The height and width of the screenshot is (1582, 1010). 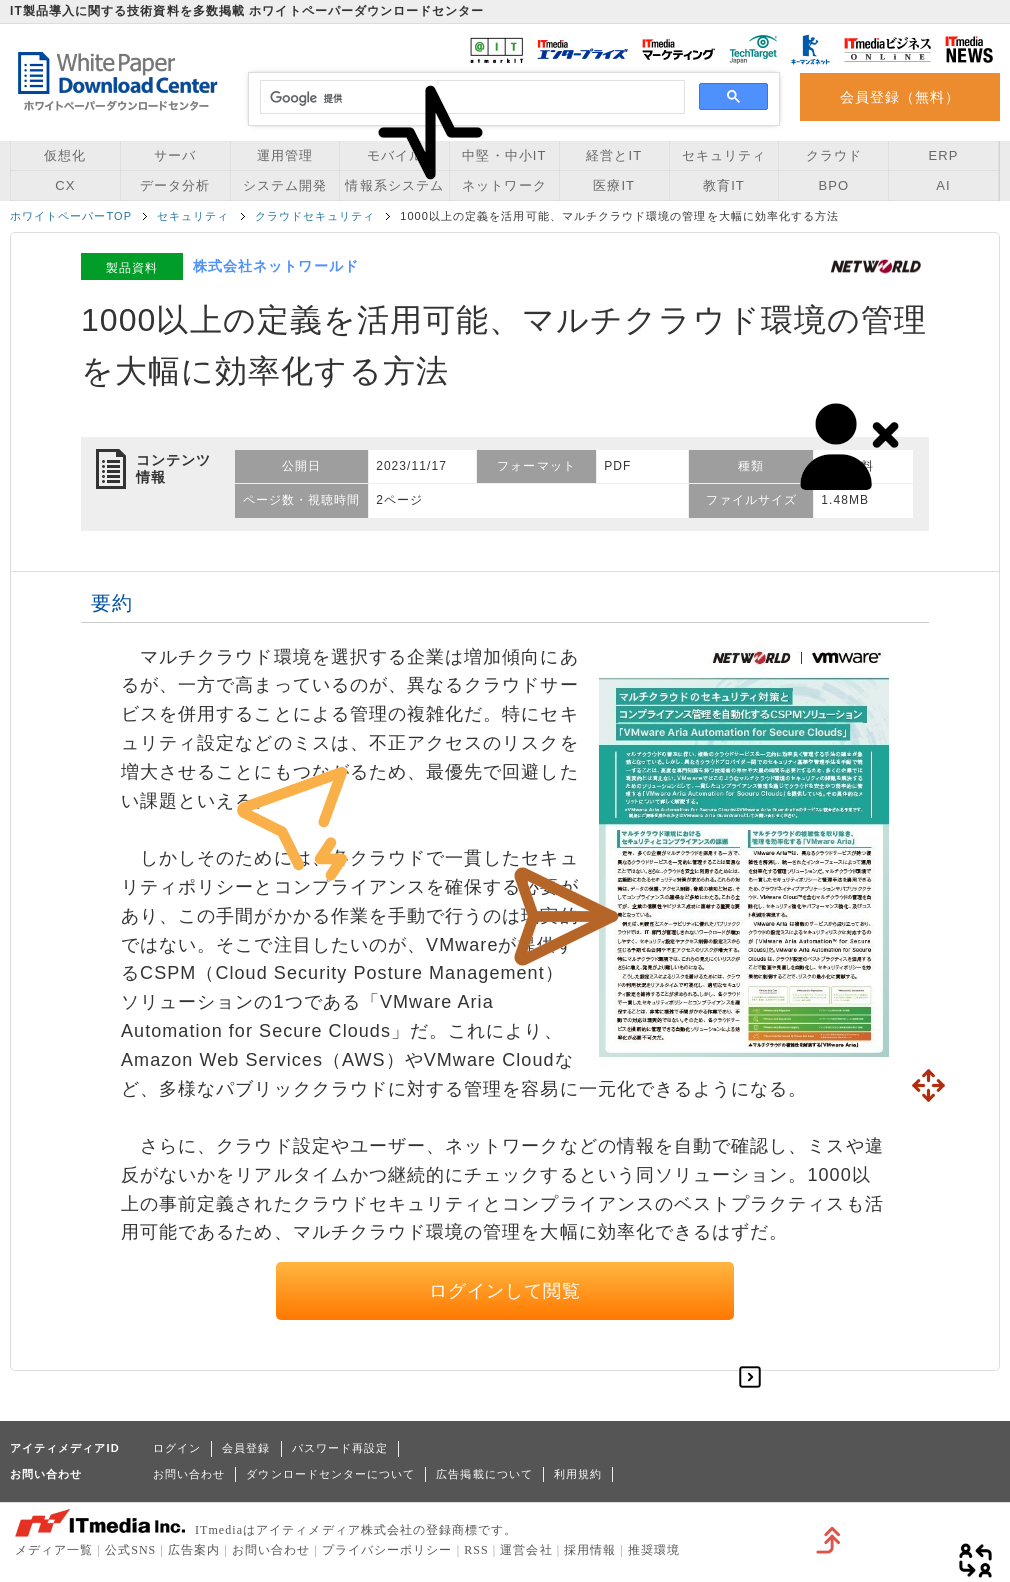 What do you see at coordinates (563, 916) in the screenshot?
I see `send a message` at bounding box center [563, 916].